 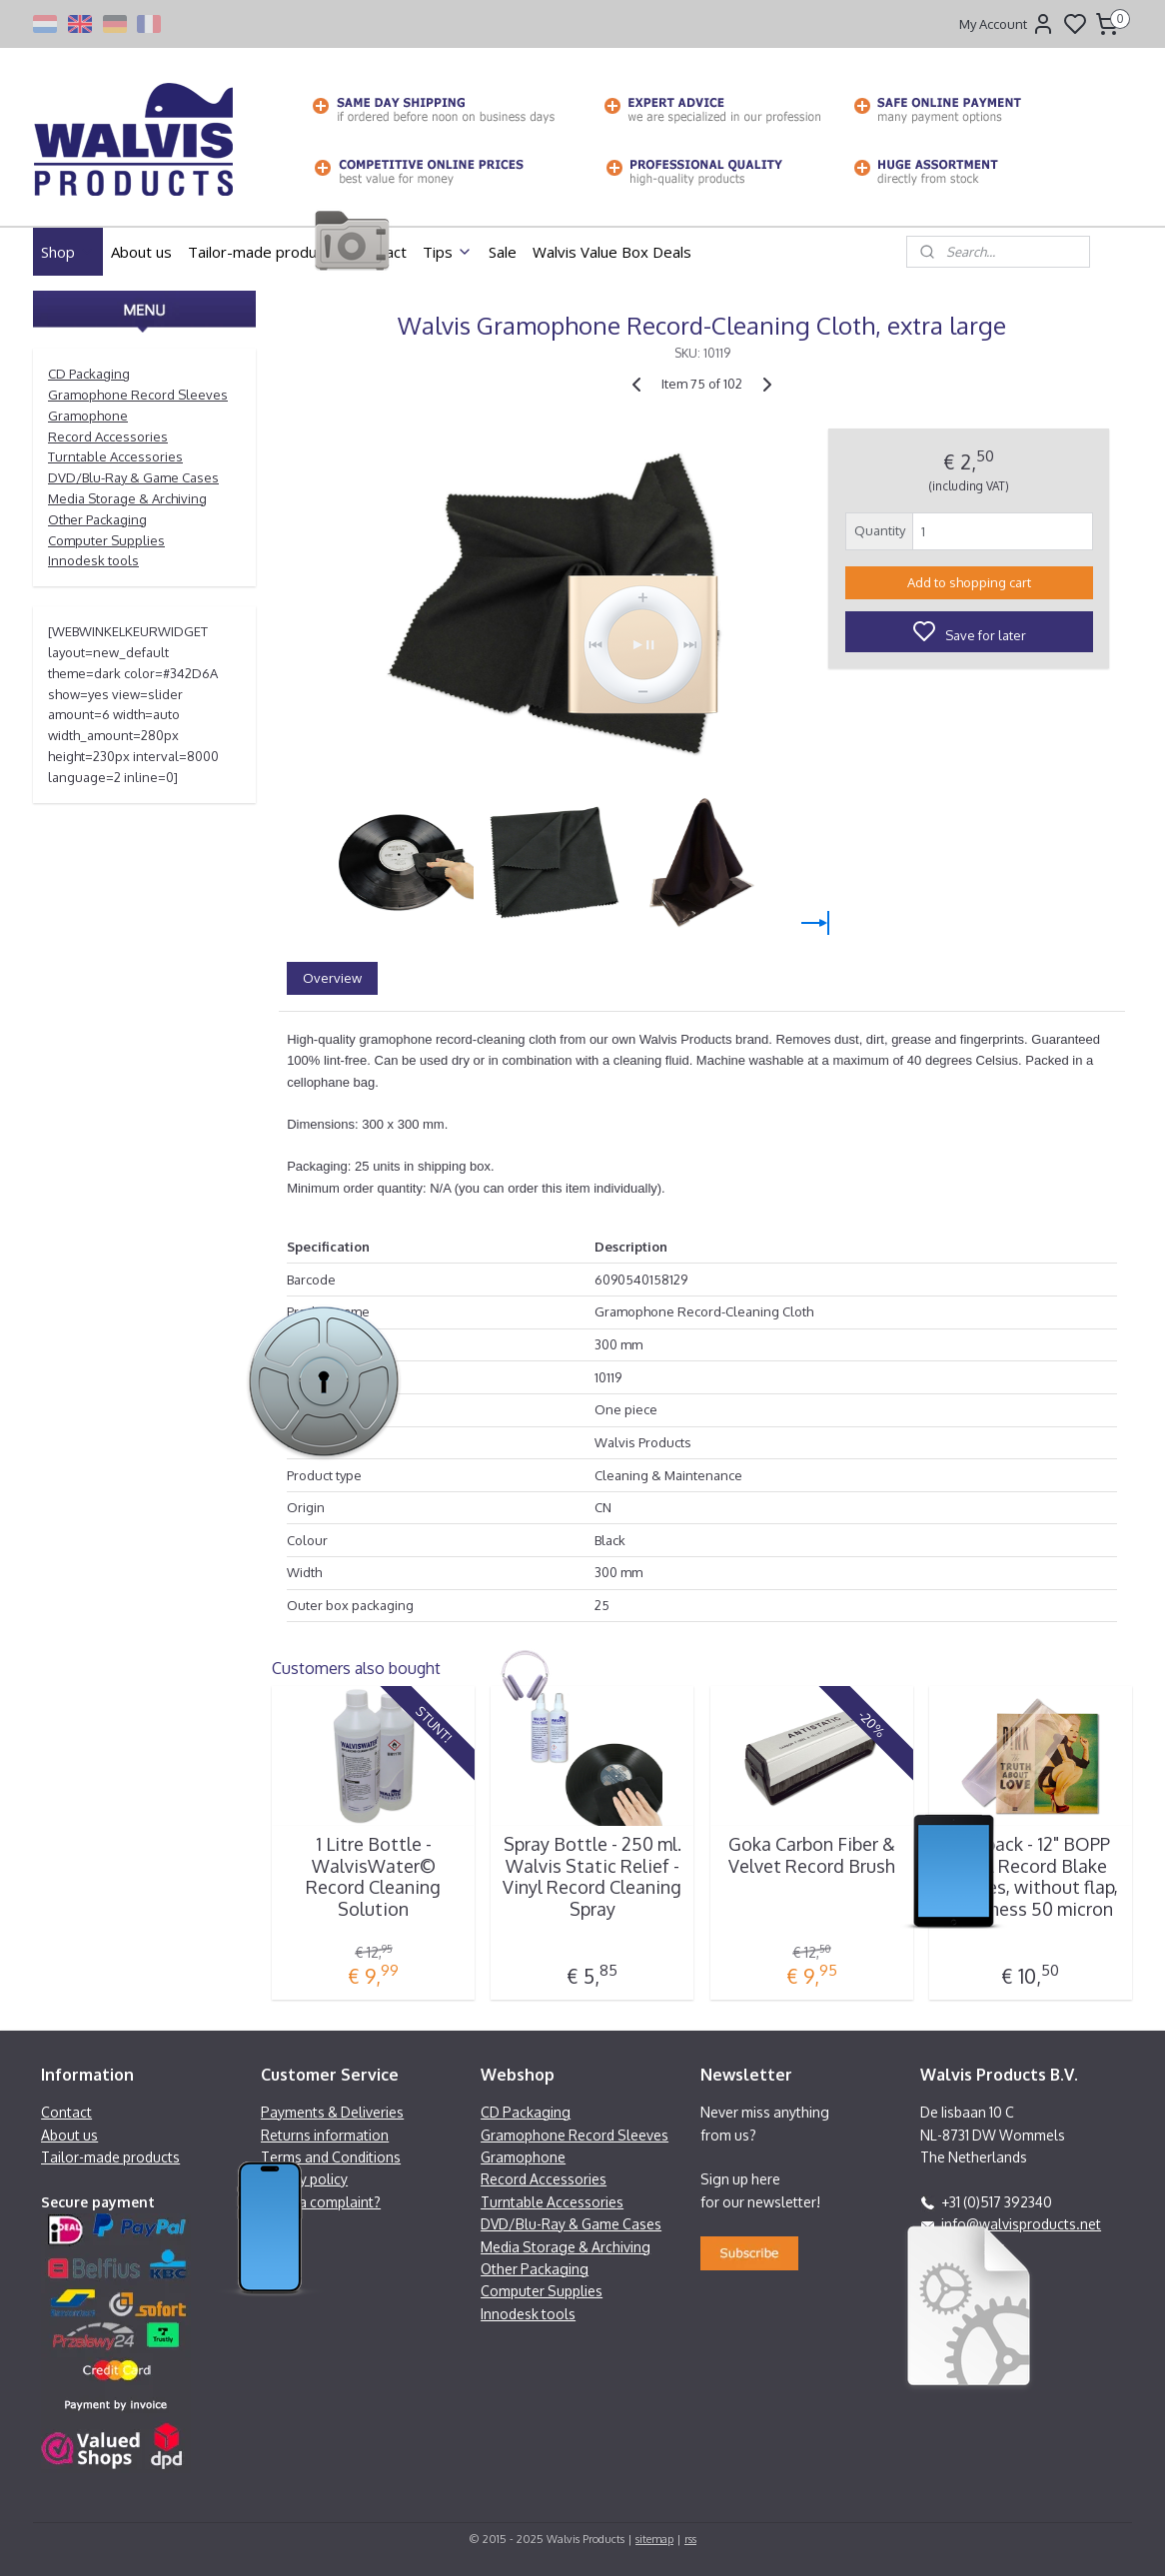 What do you see at coordinates (270, 2229) in the screenshot?
I see `iPhone 14 Pro device icon` at bounding box center [270, 2229].